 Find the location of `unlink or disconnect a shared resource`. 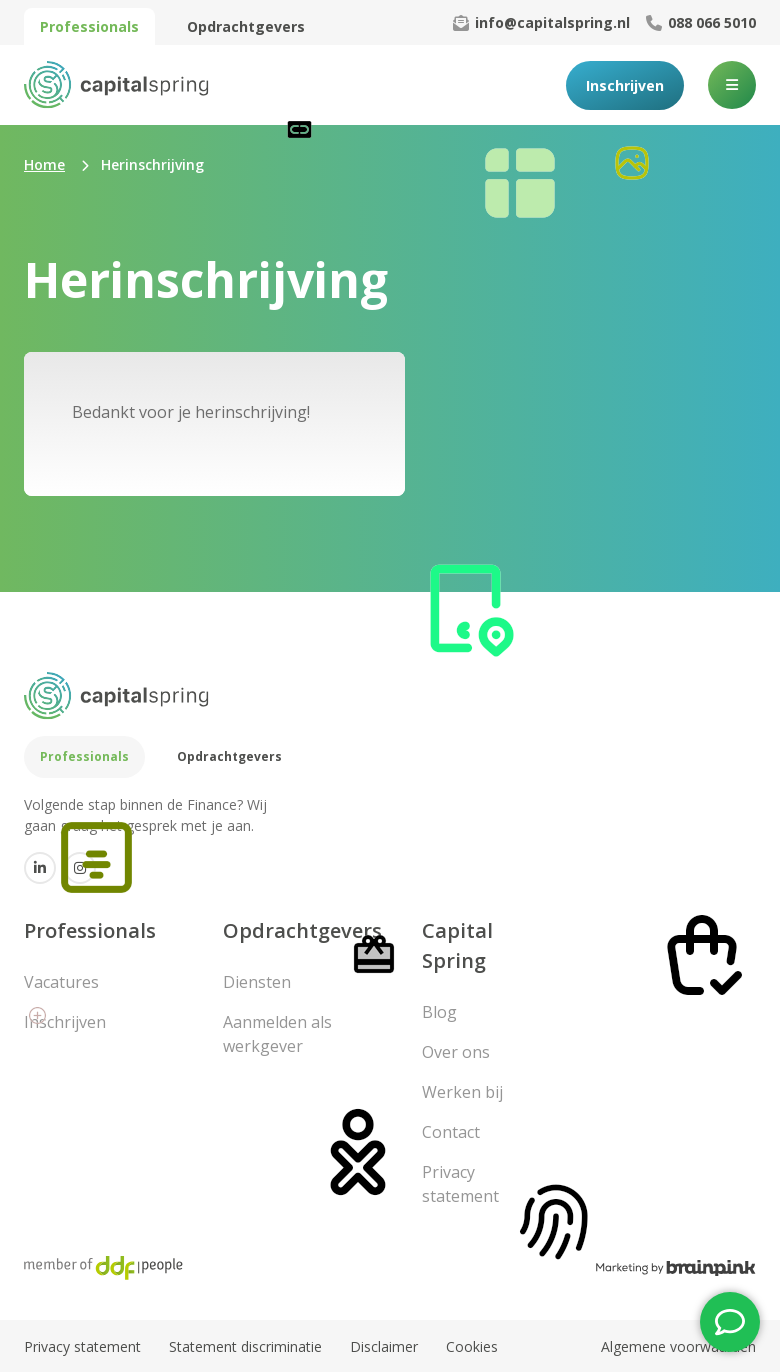

unlink or disconnect a shared resource is located at coordinates (299, 129).